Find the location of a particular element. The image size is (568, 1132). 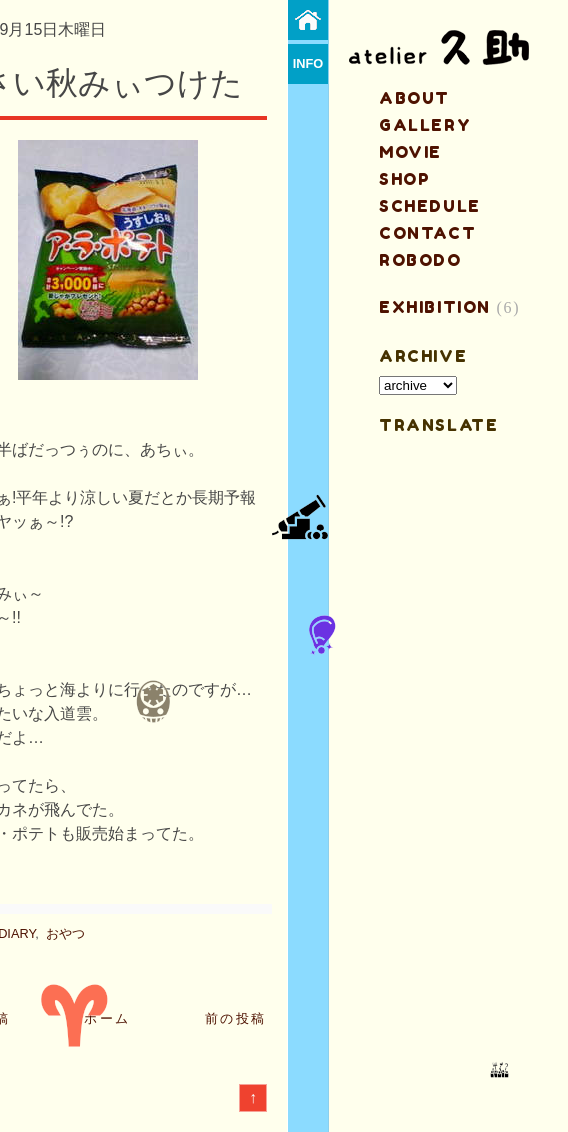

indicates aries zodiac sign is located at coordinates (74, 1015).